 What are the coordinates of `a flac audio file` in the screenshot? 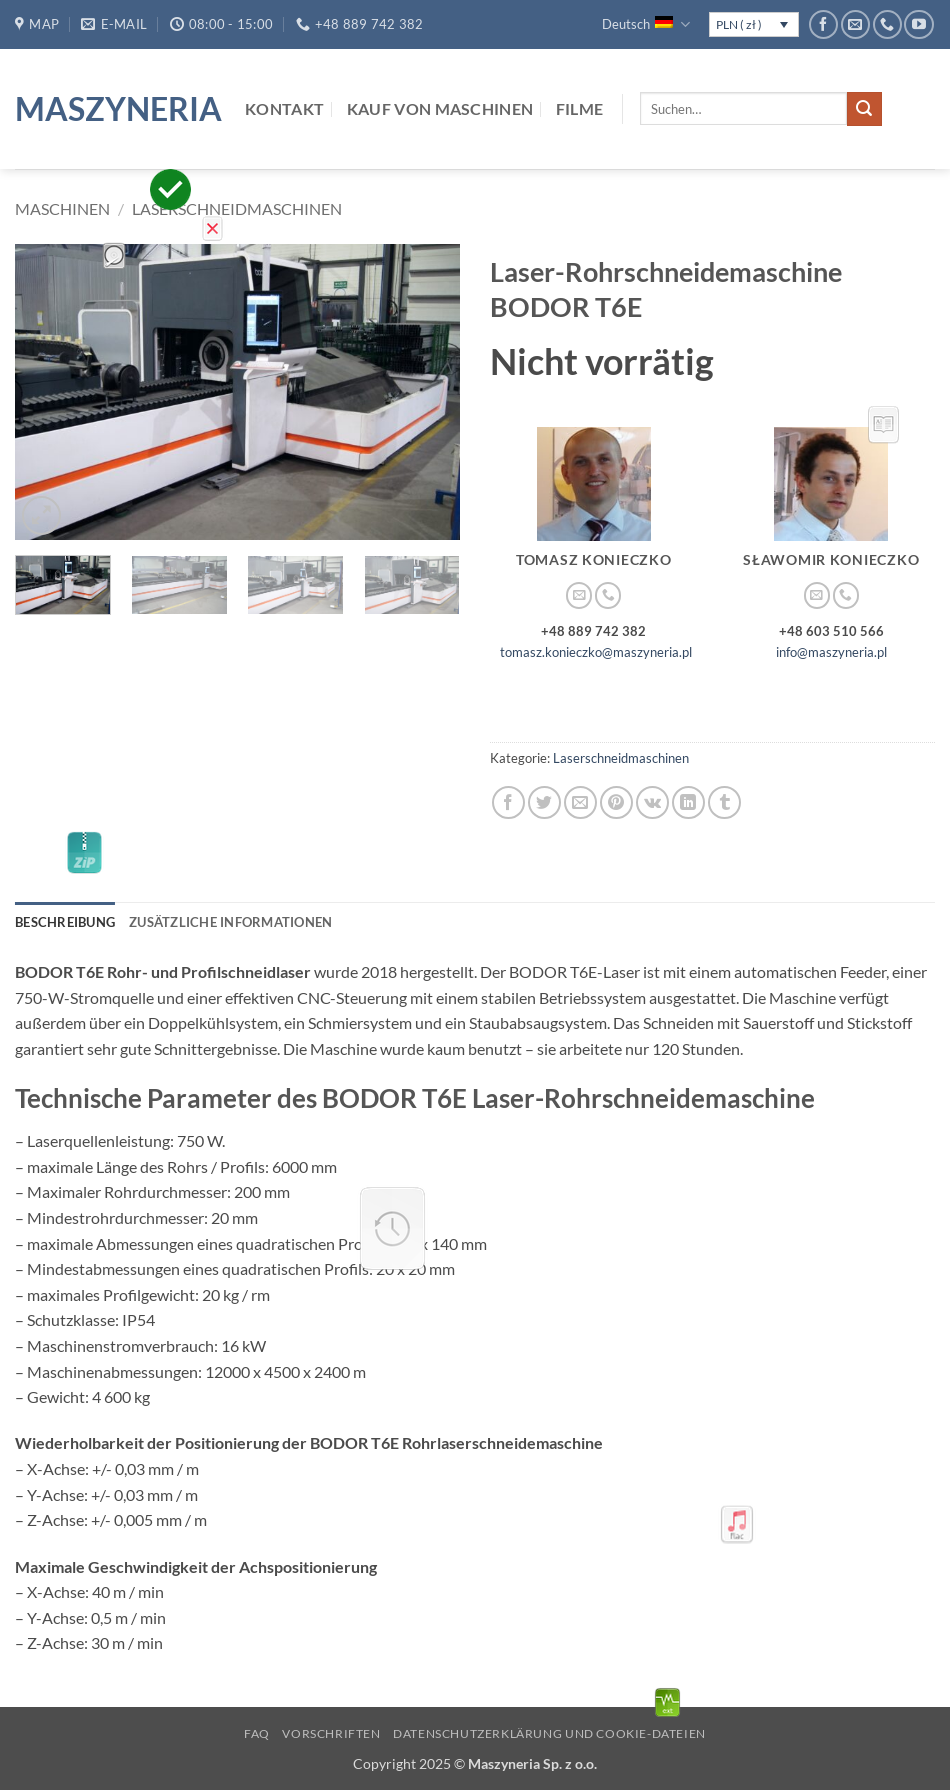 It's located at (737, 1524).